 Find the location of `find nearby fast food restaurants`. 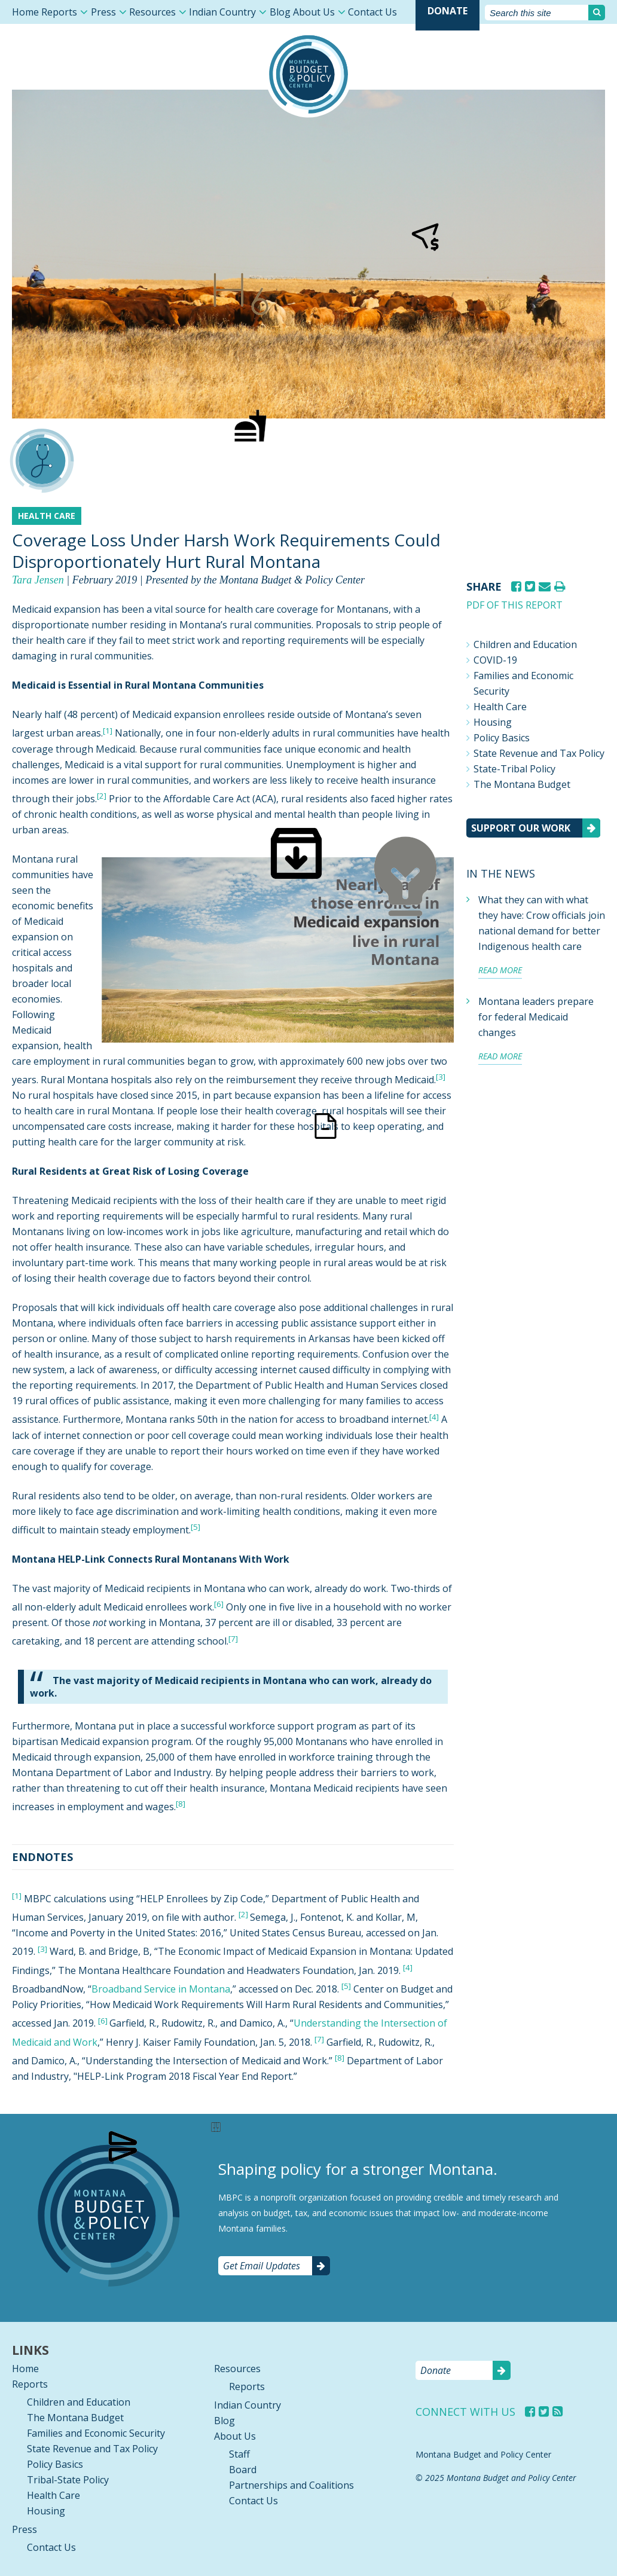

find nearby fast food restaurants is located at coordinates (251, 426).